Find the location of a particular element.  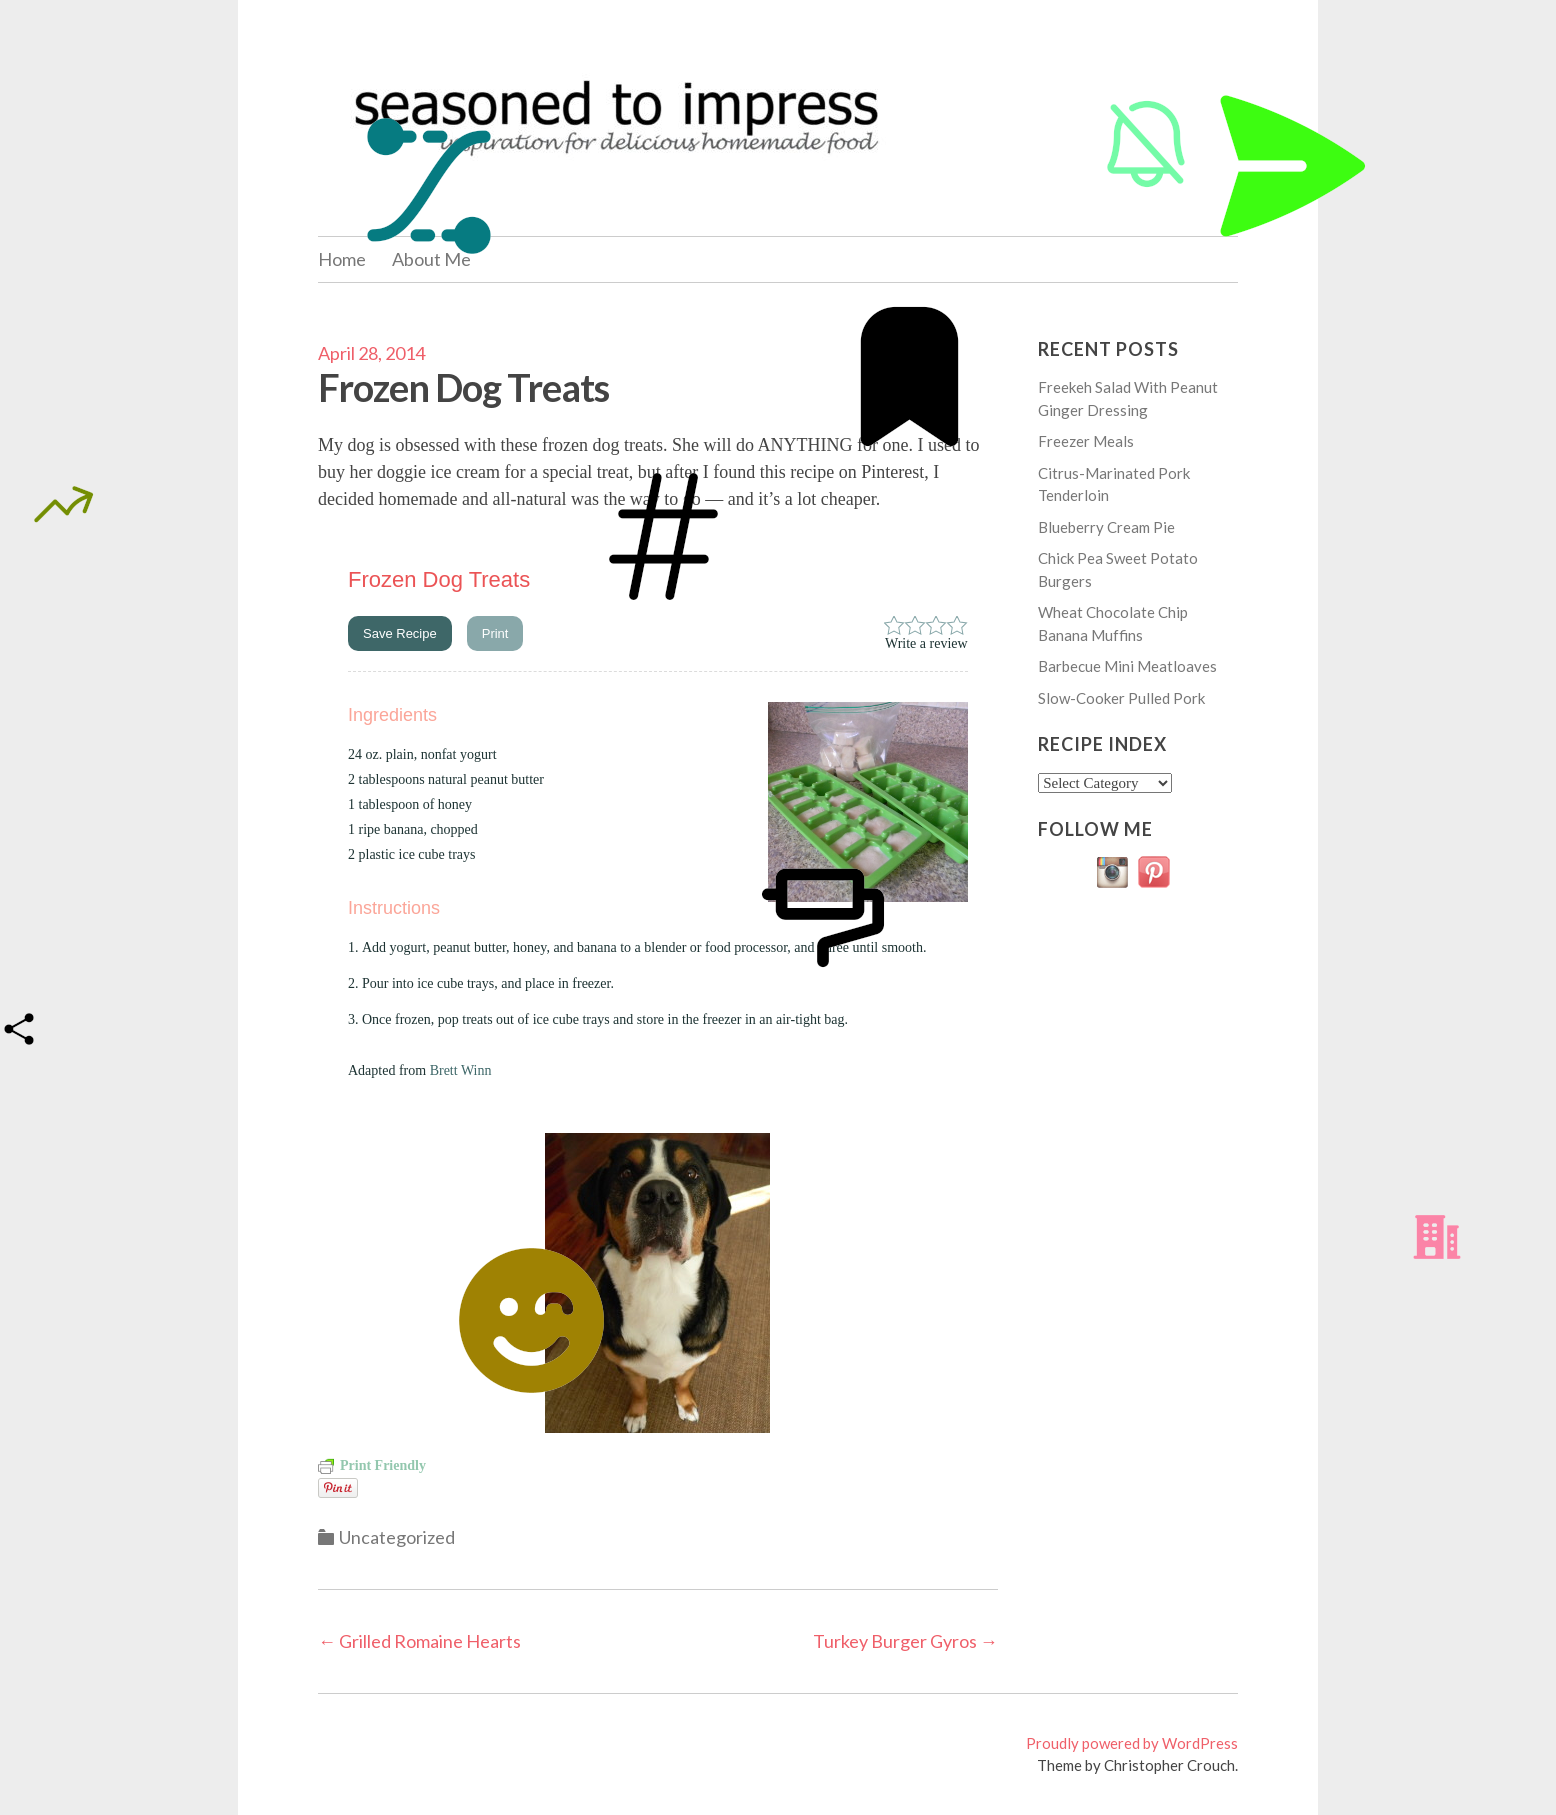

adjust animation easing curve control points is located at coordinates (429, 186).